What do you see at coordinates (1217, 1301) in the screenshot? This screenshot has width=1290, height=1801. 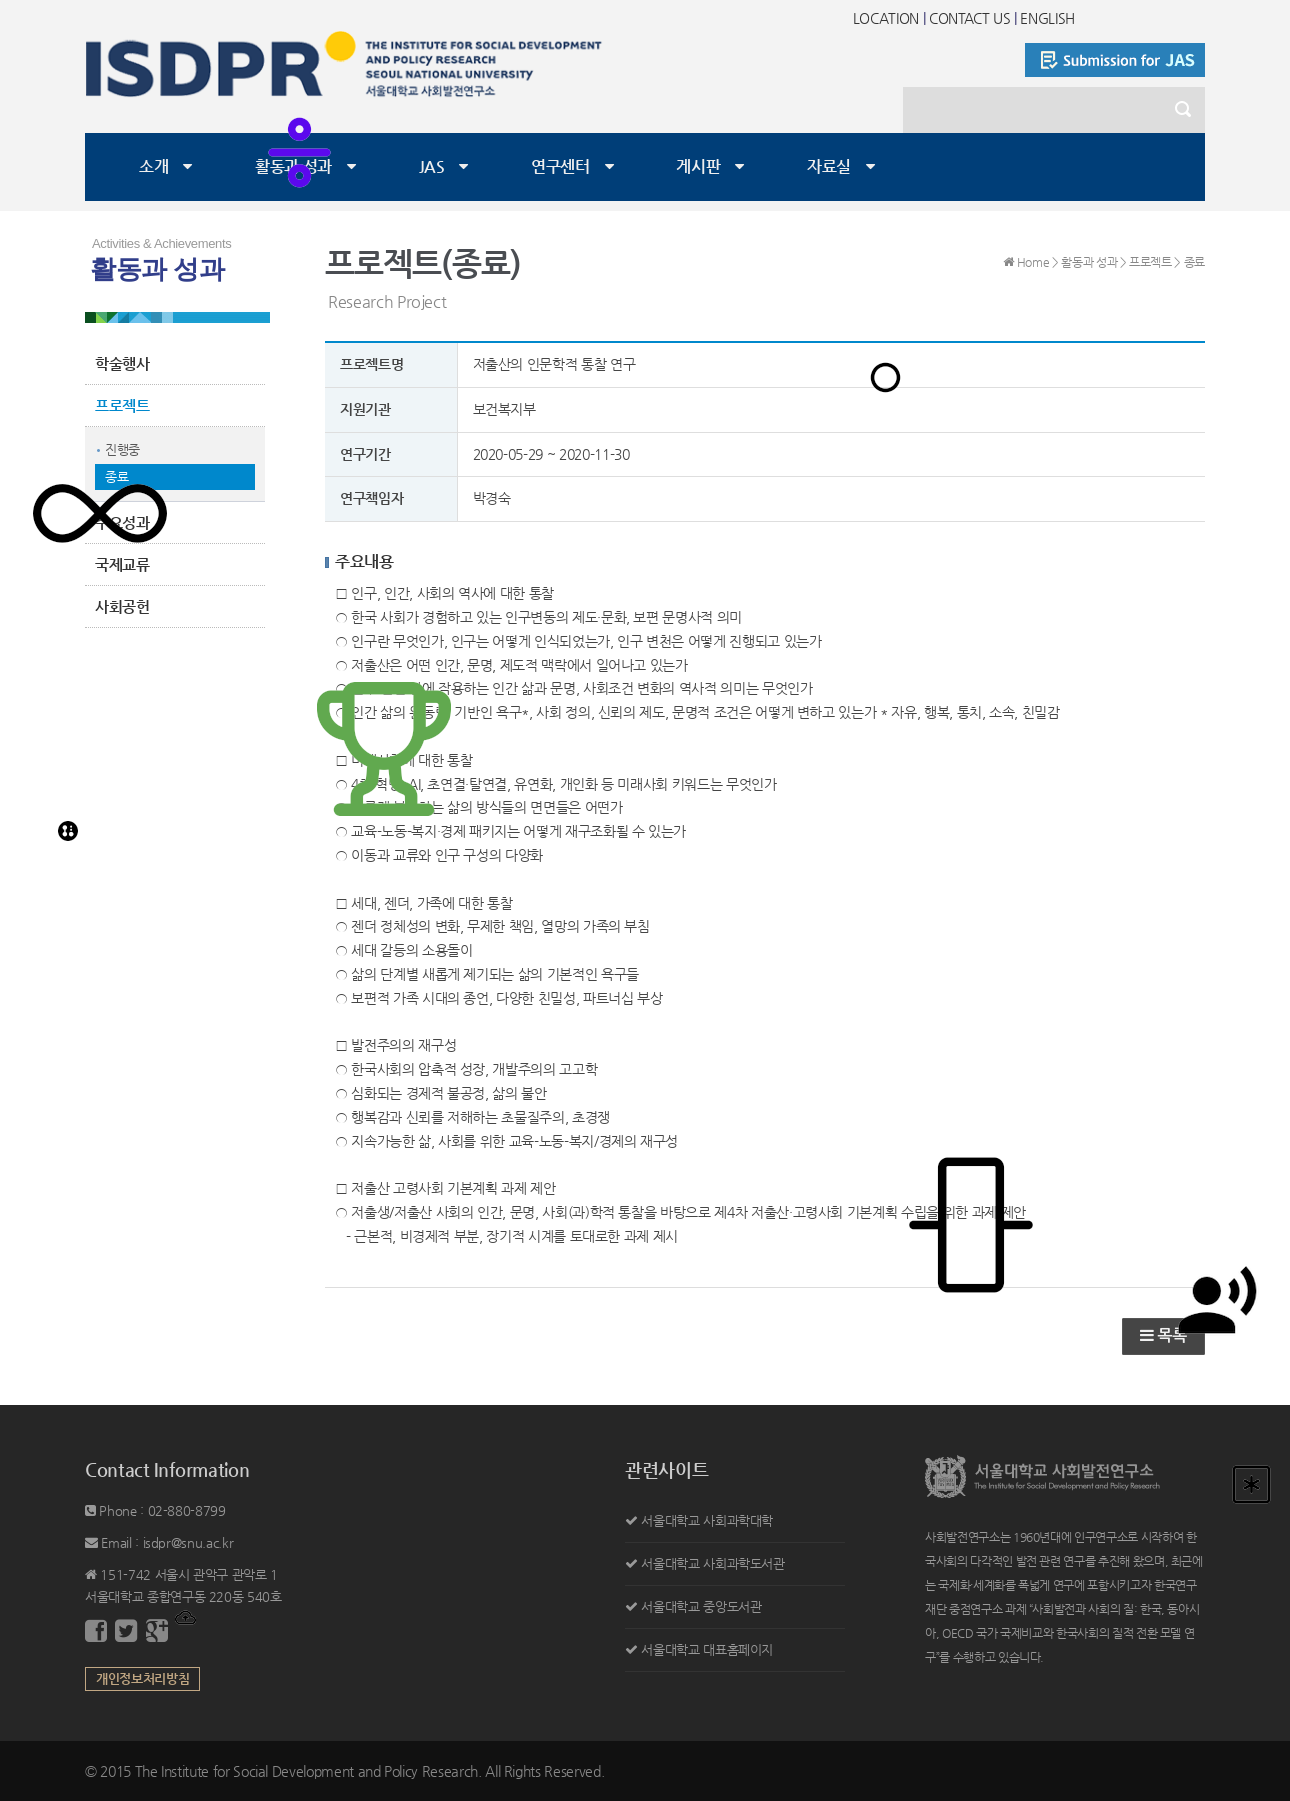 I see `activate voice recording or speech input` at bounding box center [1217, 1301].